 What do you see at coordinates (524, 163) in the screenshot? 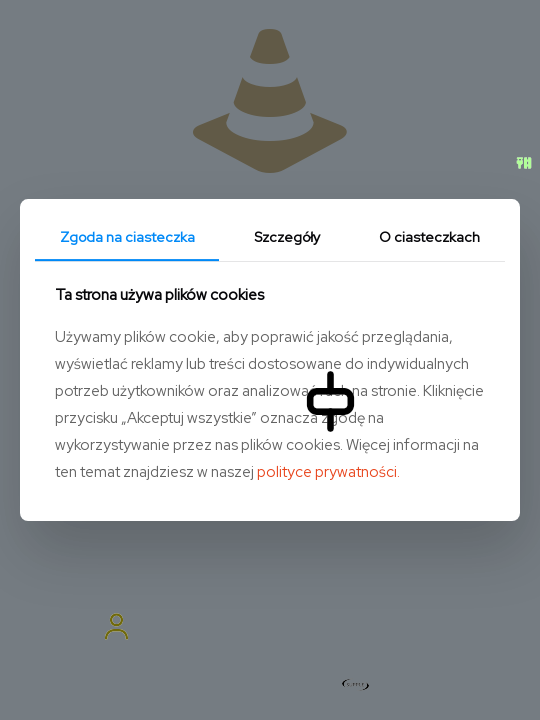
I see `view bridge or overpass routes` at bounding box center [524, 163].